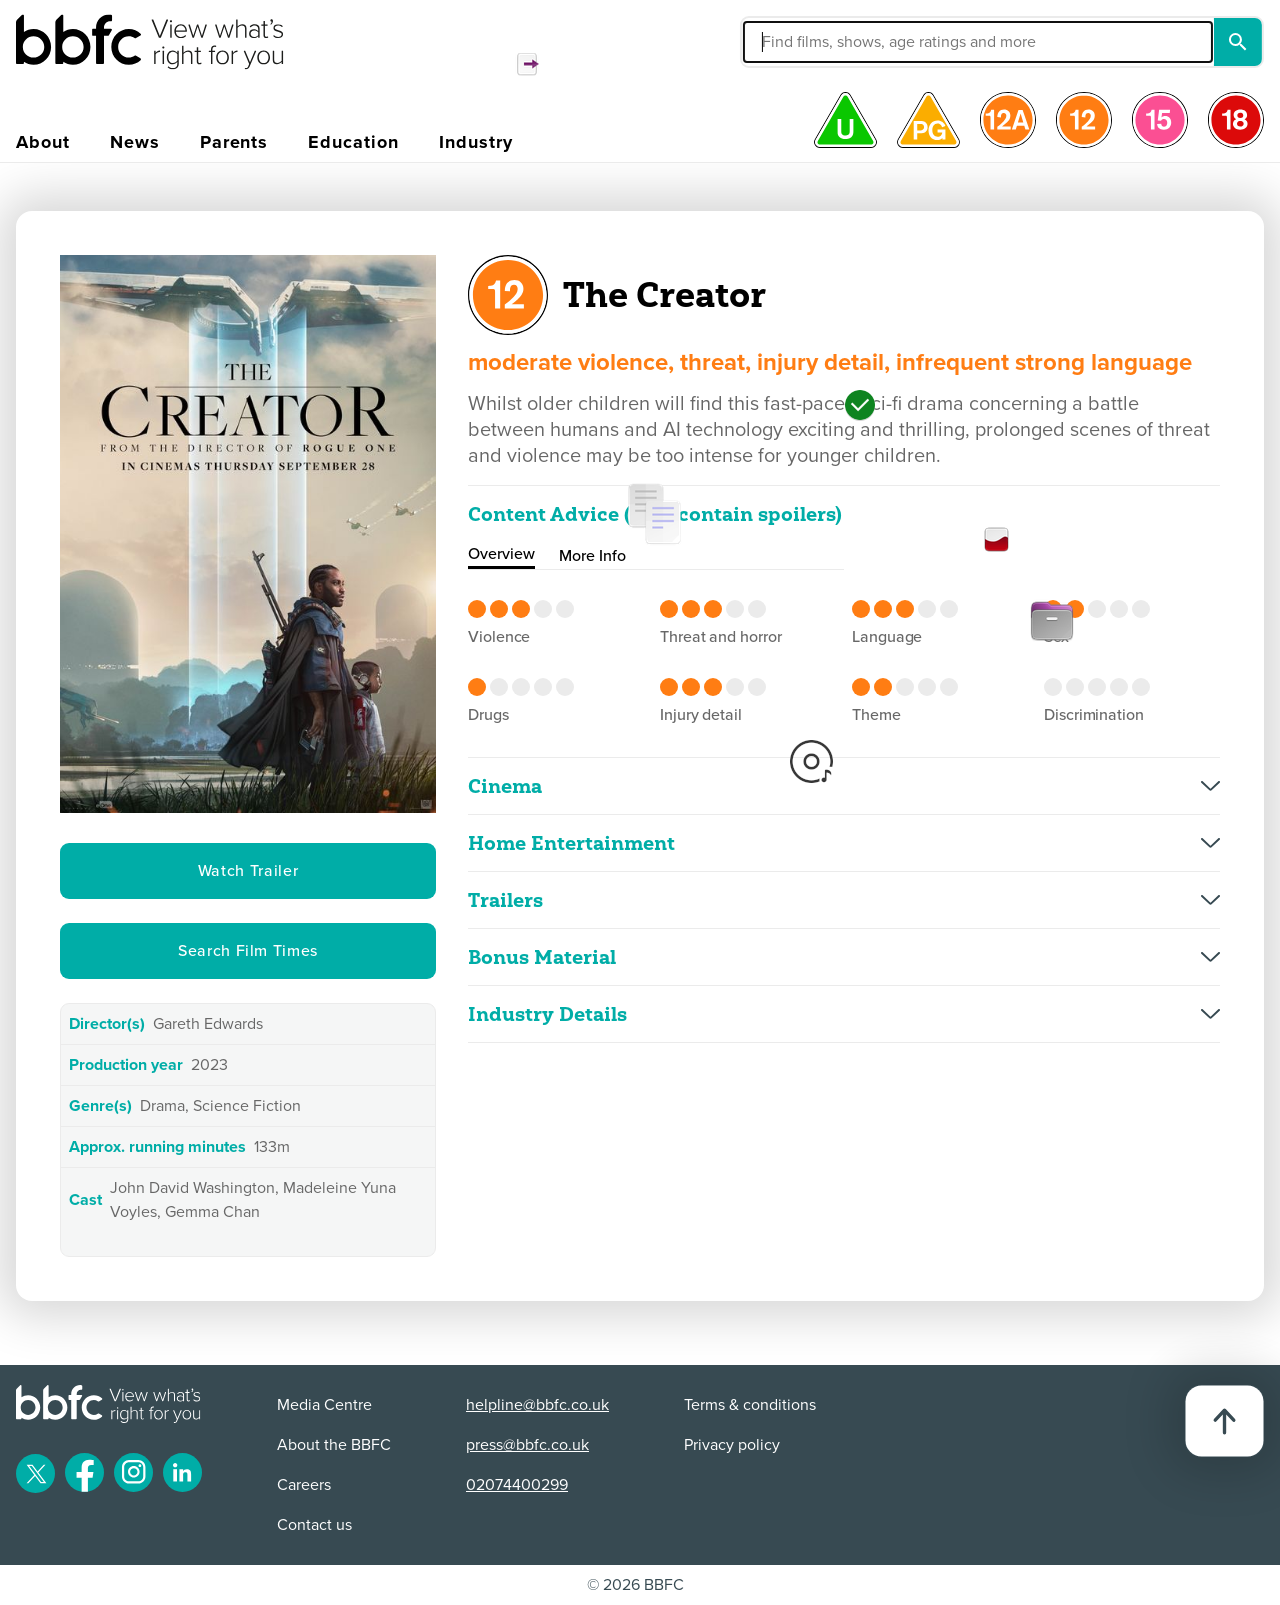  What do you see at coordinates (654, 513) in the screenshot?
I see `copy selected content to clipboard` at bounding box center [654, 513].